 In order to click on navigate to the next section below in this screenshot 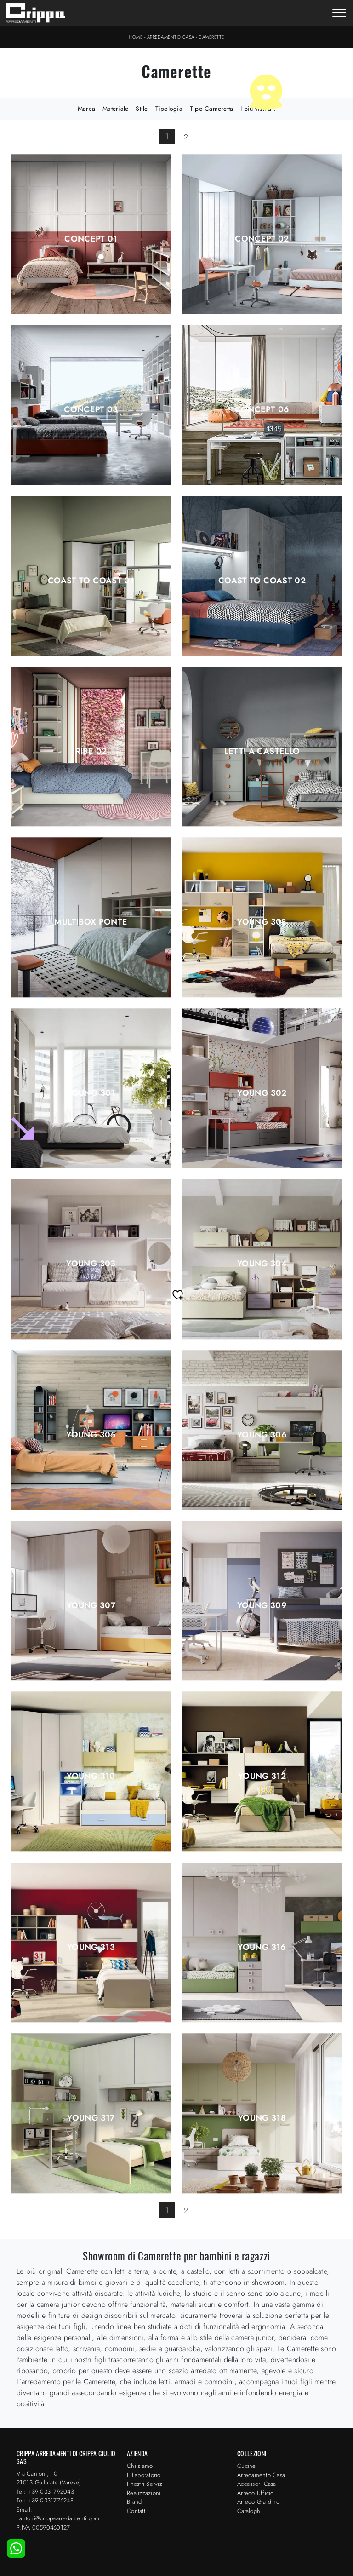, I will do `click(23, 1129)`.